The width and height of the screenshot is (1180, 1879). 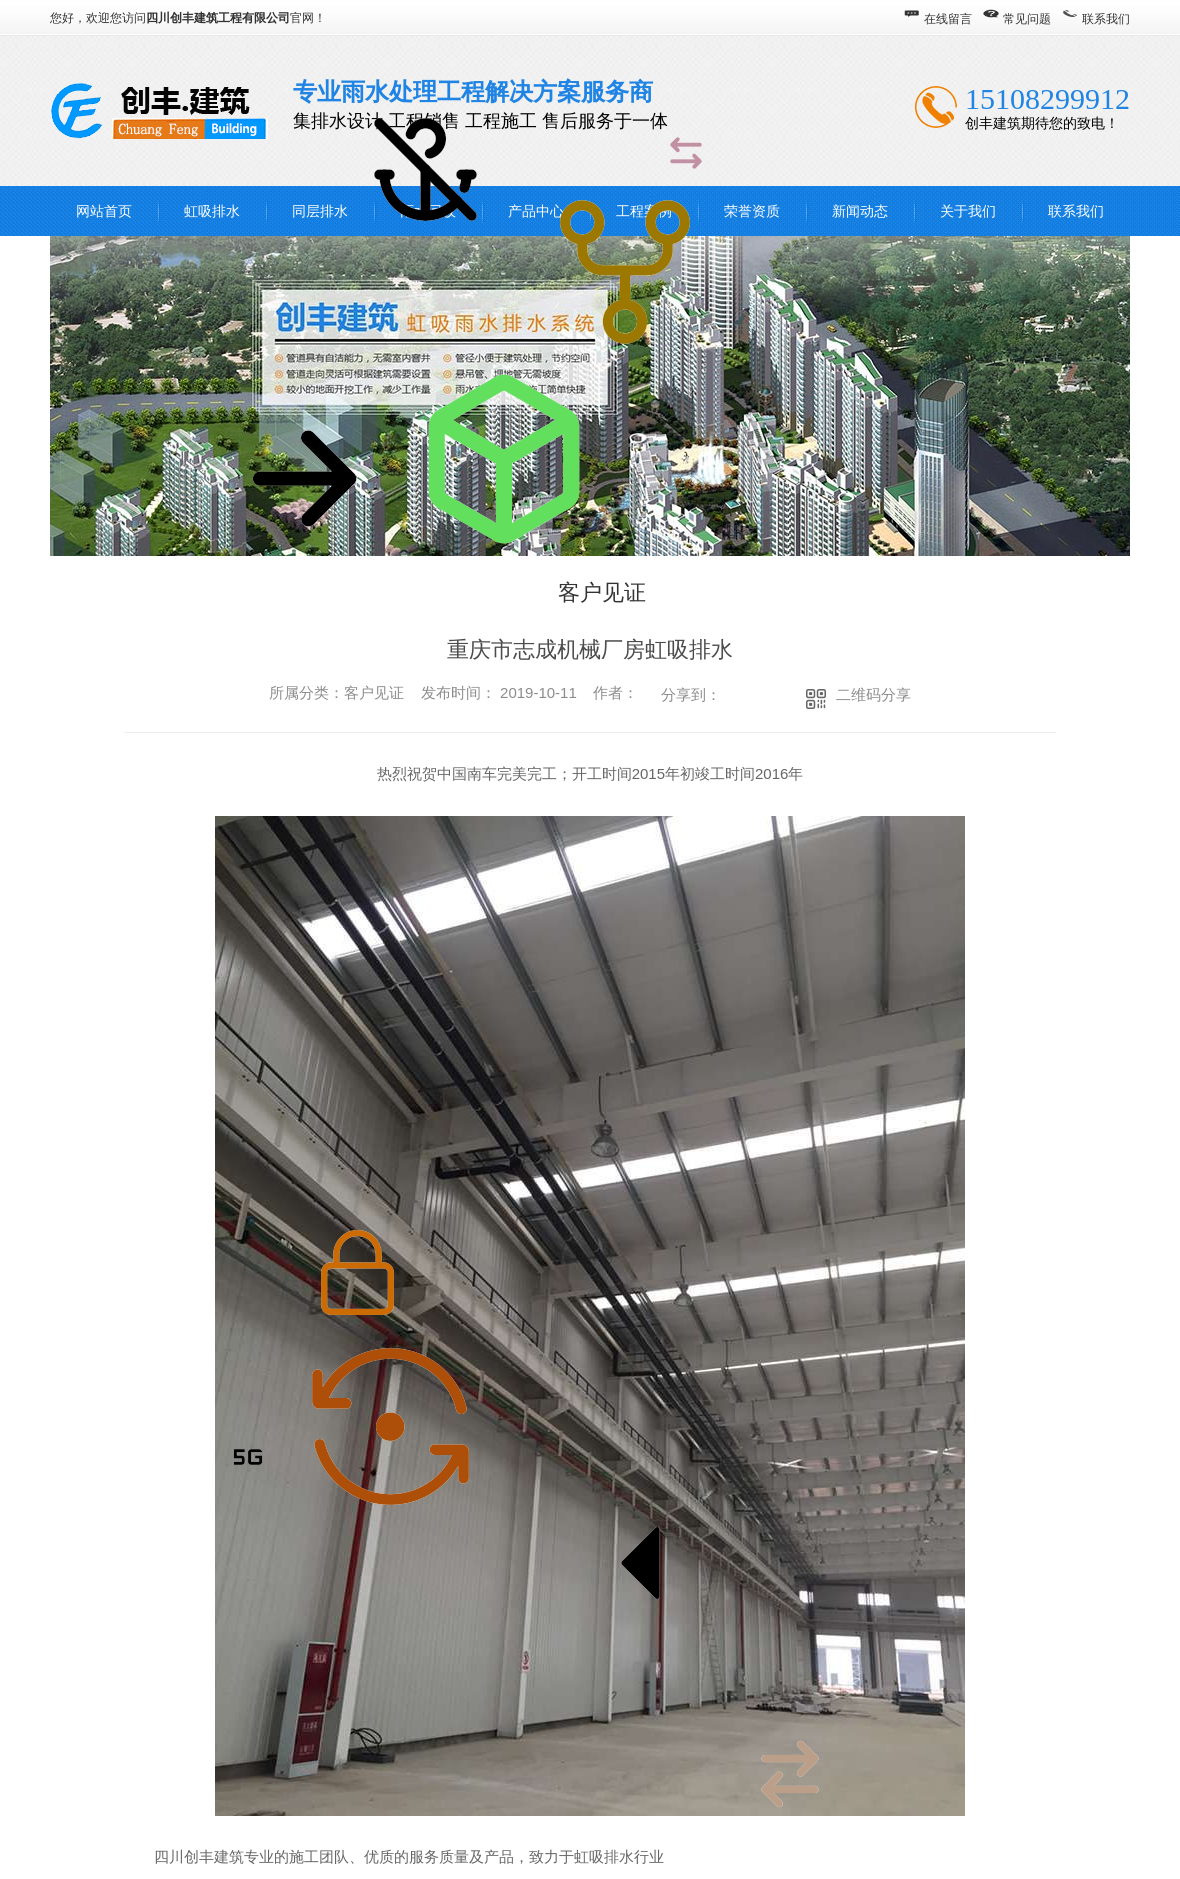 I want to click on swap or exchange items, so click(x=686, y=153).